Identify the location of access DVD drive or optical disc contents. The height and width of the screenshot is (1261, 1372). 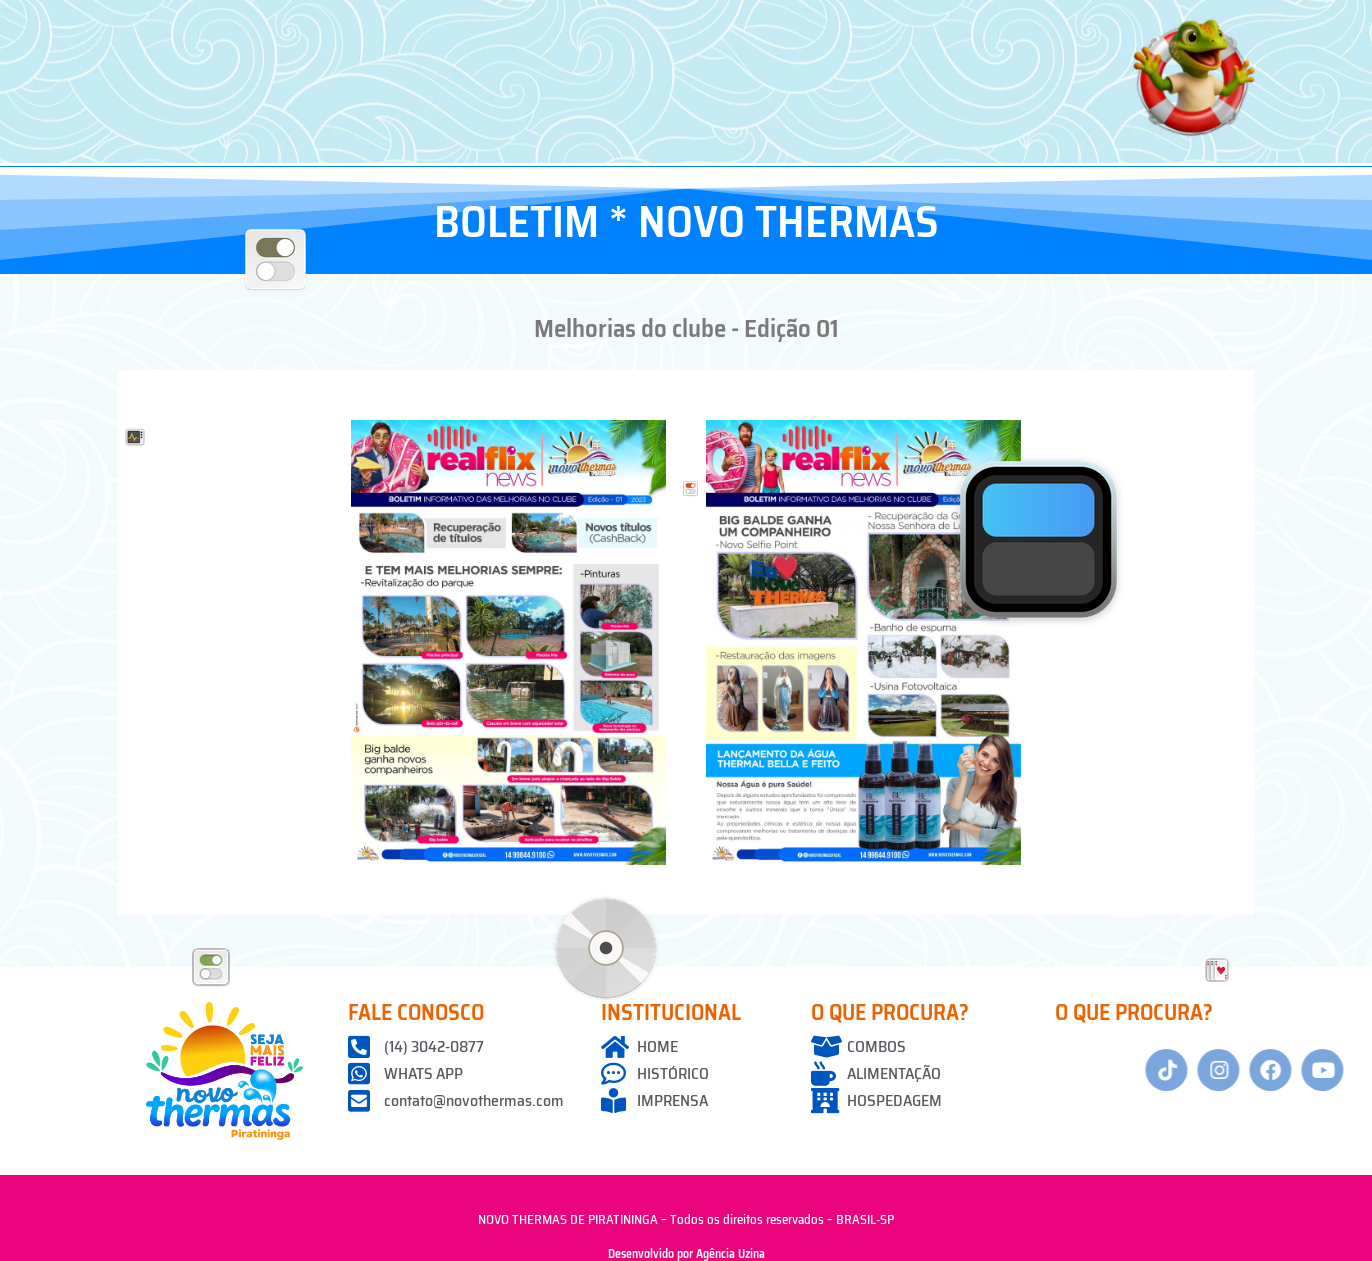
(606, 948).